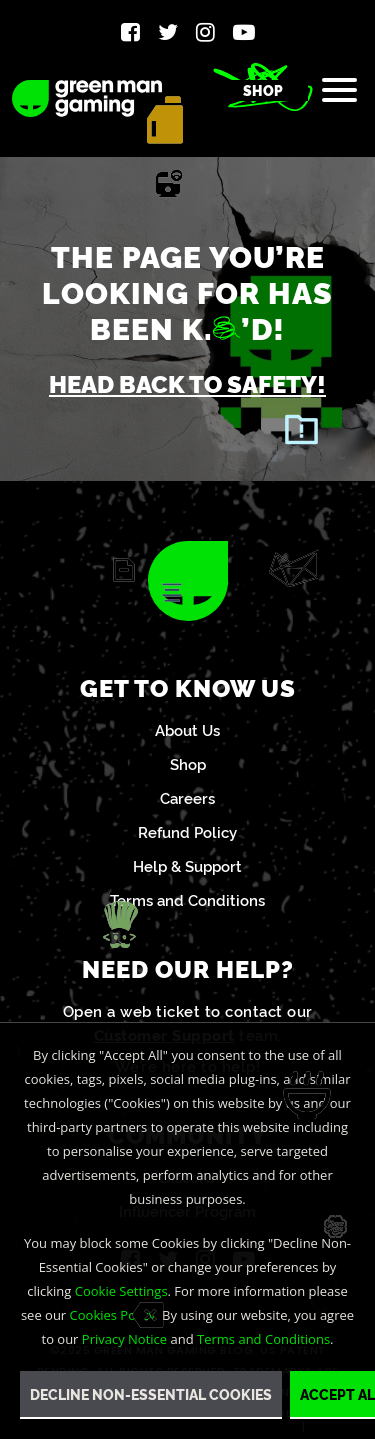 Image resolution: width=375 pixels, height=1439 pixels. What do you see at coordinates (293, 568) in the screenshot?
I see `checkio coding platform logo` at bounding box center [293, 568].